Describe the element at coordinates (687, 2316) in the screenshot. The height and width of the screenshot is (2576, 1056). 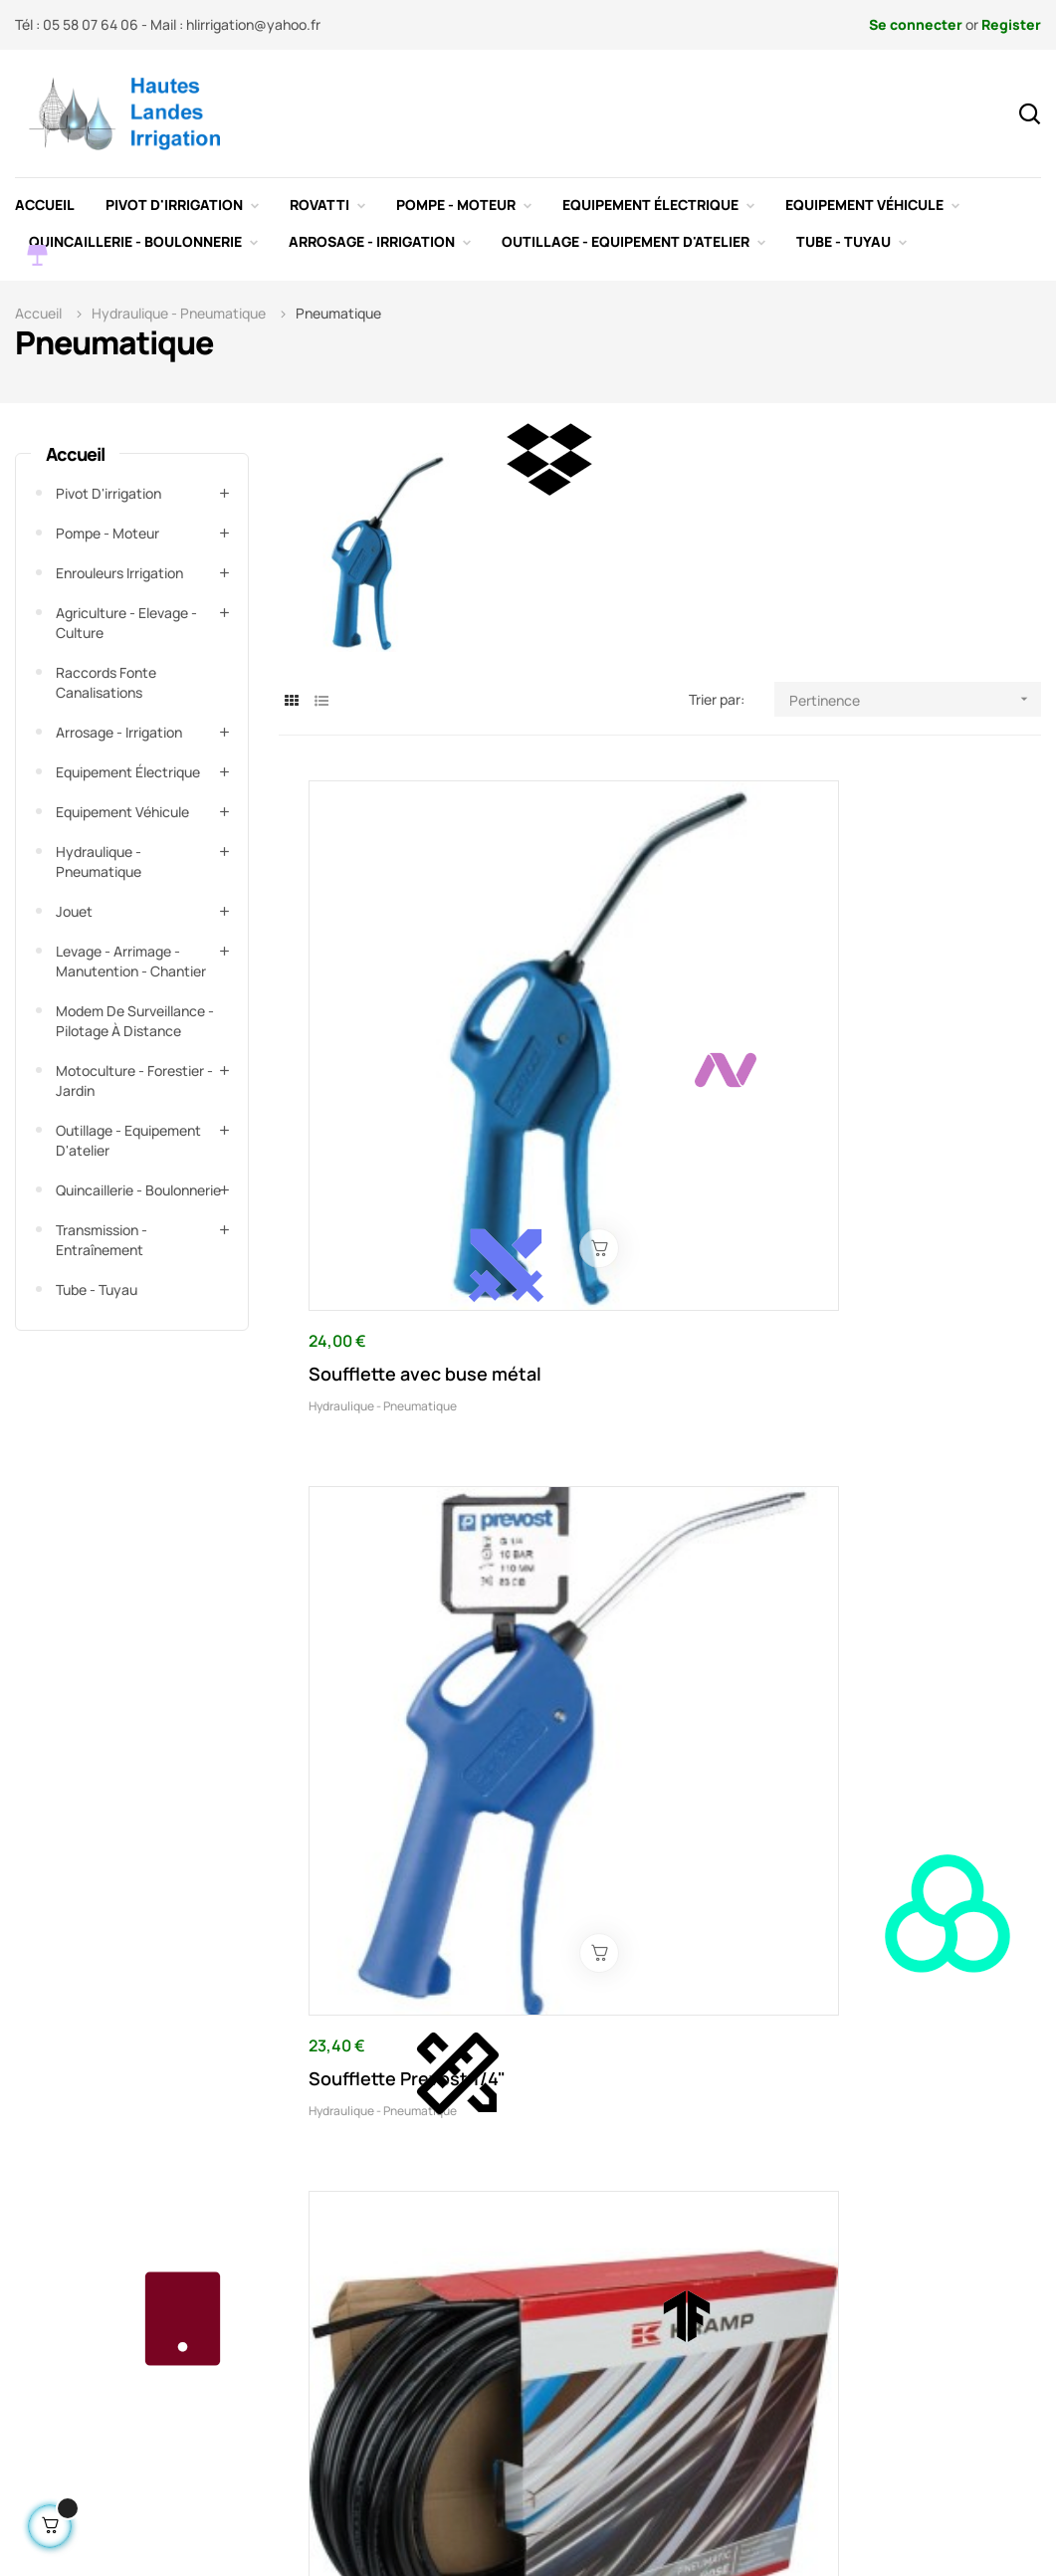
I see `TensorFlow machine learning framework logo` at that location.